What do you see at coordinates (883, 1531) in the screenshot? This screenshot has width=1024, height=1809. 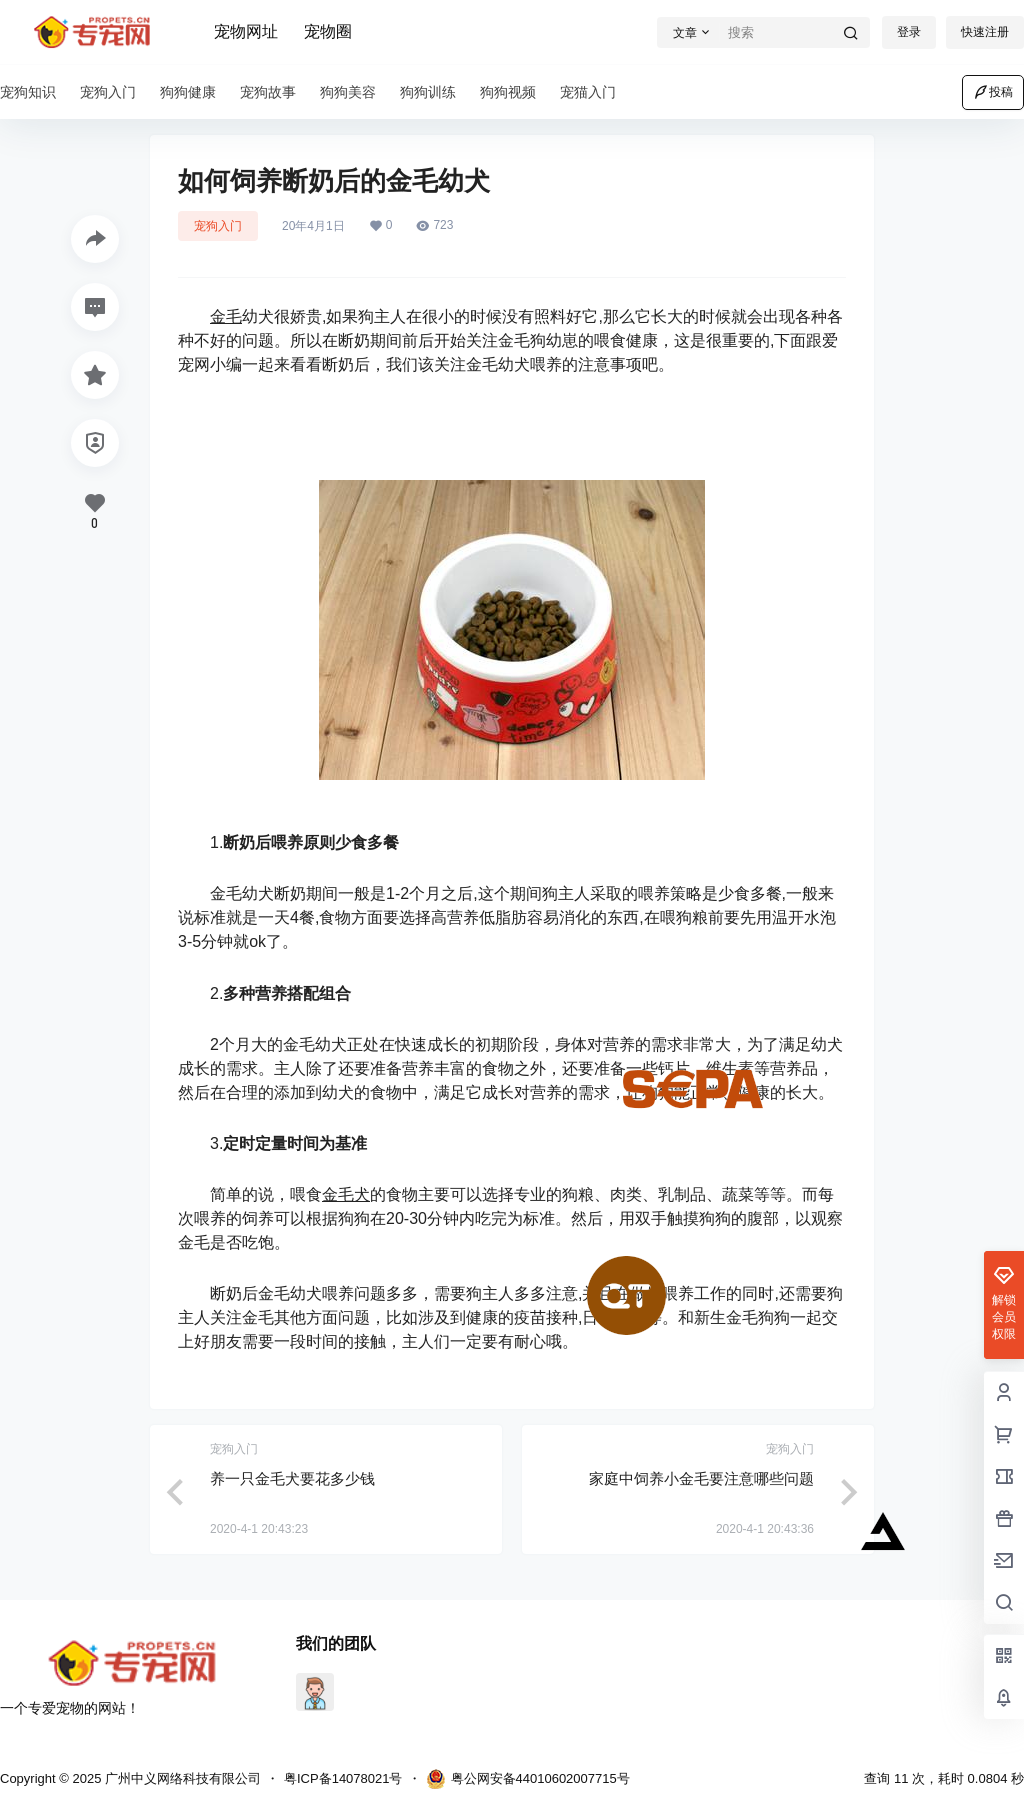 I see `AtlasOS logo` at bounding box center [883, 1531].